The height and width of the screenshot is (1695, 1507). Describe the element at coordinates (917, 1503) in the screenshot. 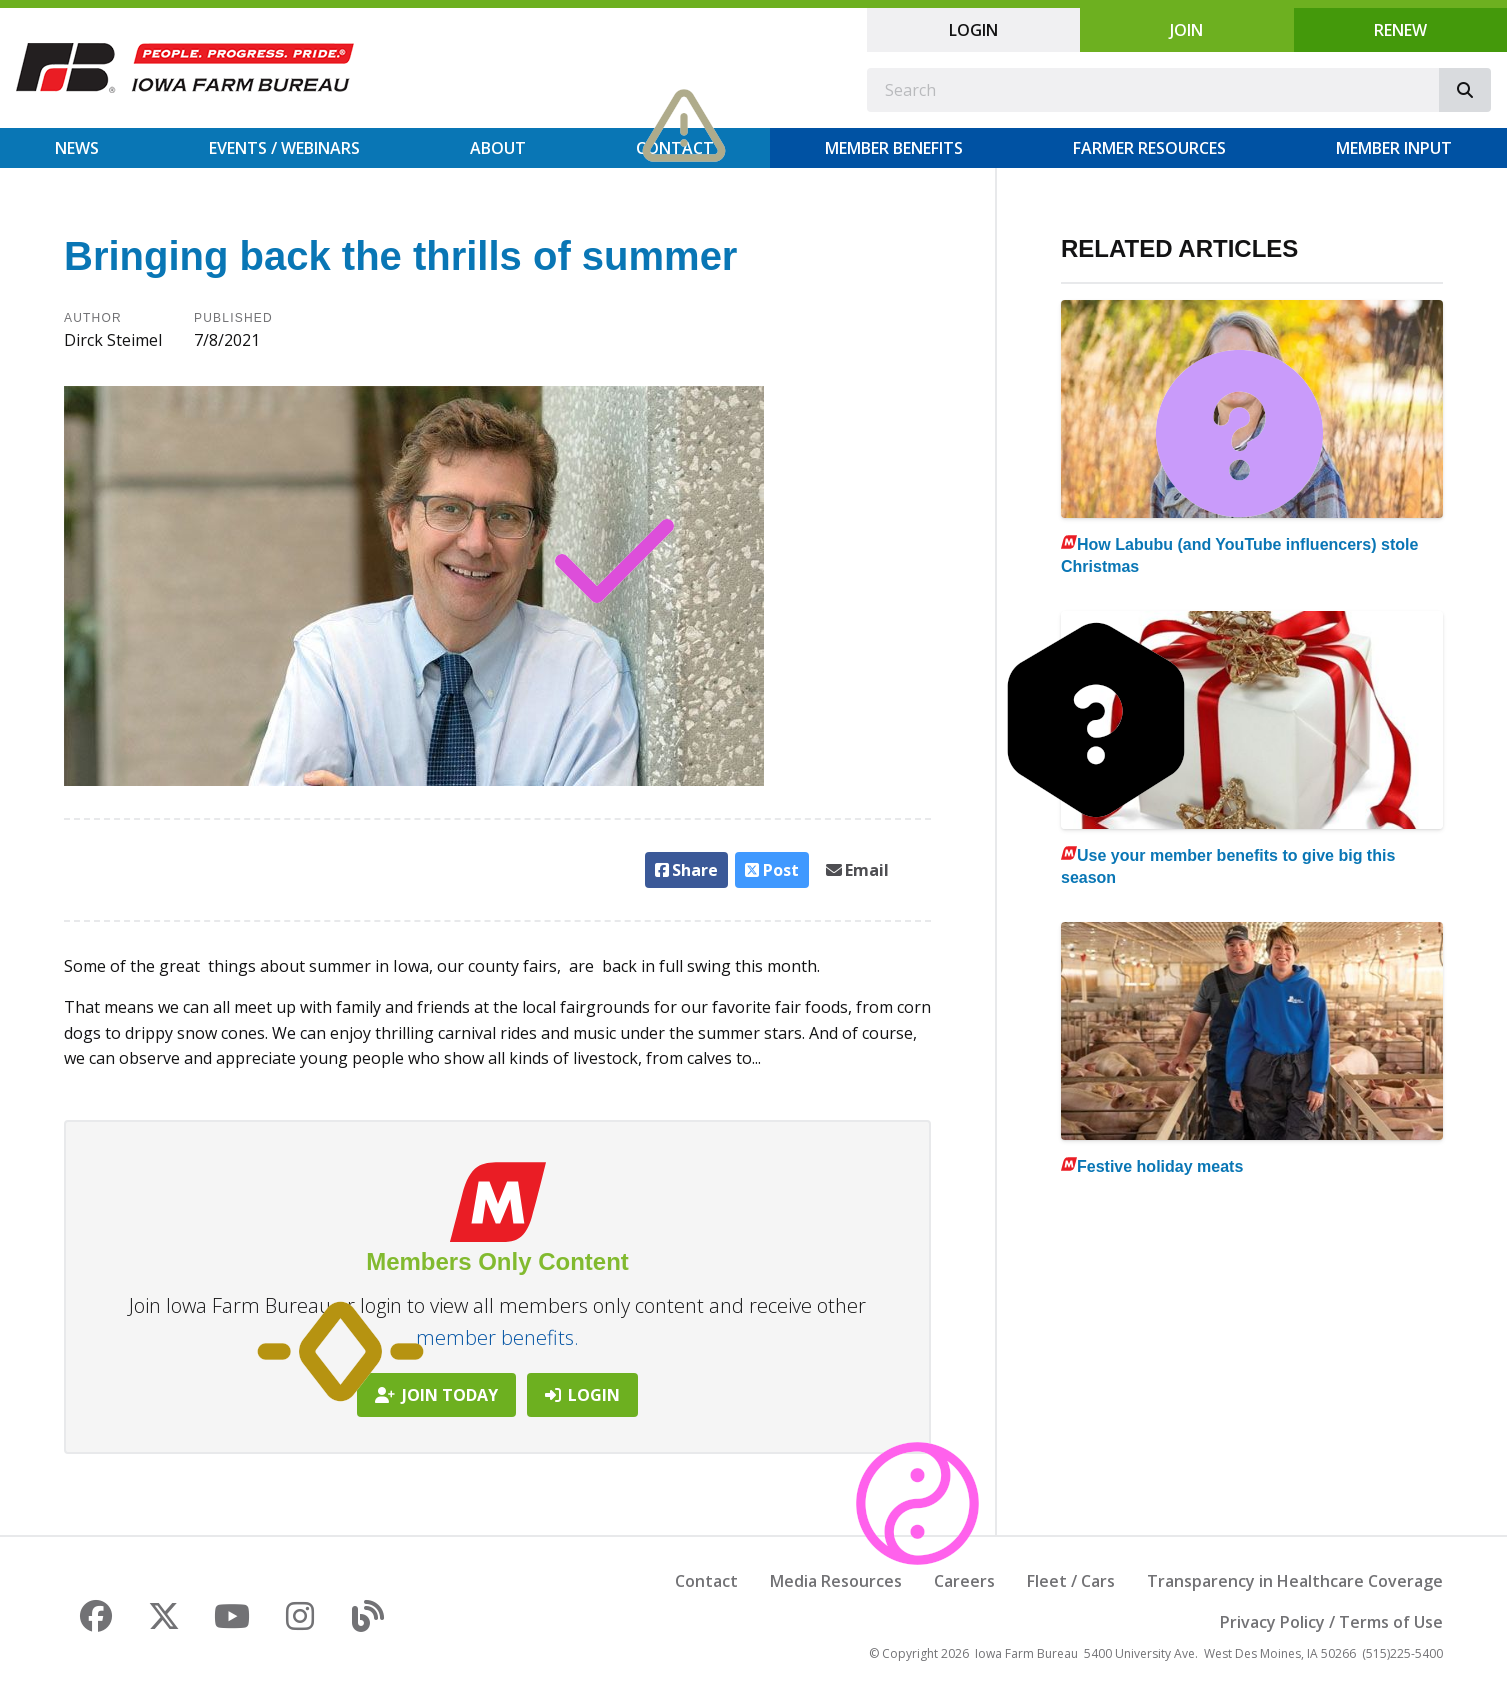

I see `toggle balance or harmony mode` at that location.